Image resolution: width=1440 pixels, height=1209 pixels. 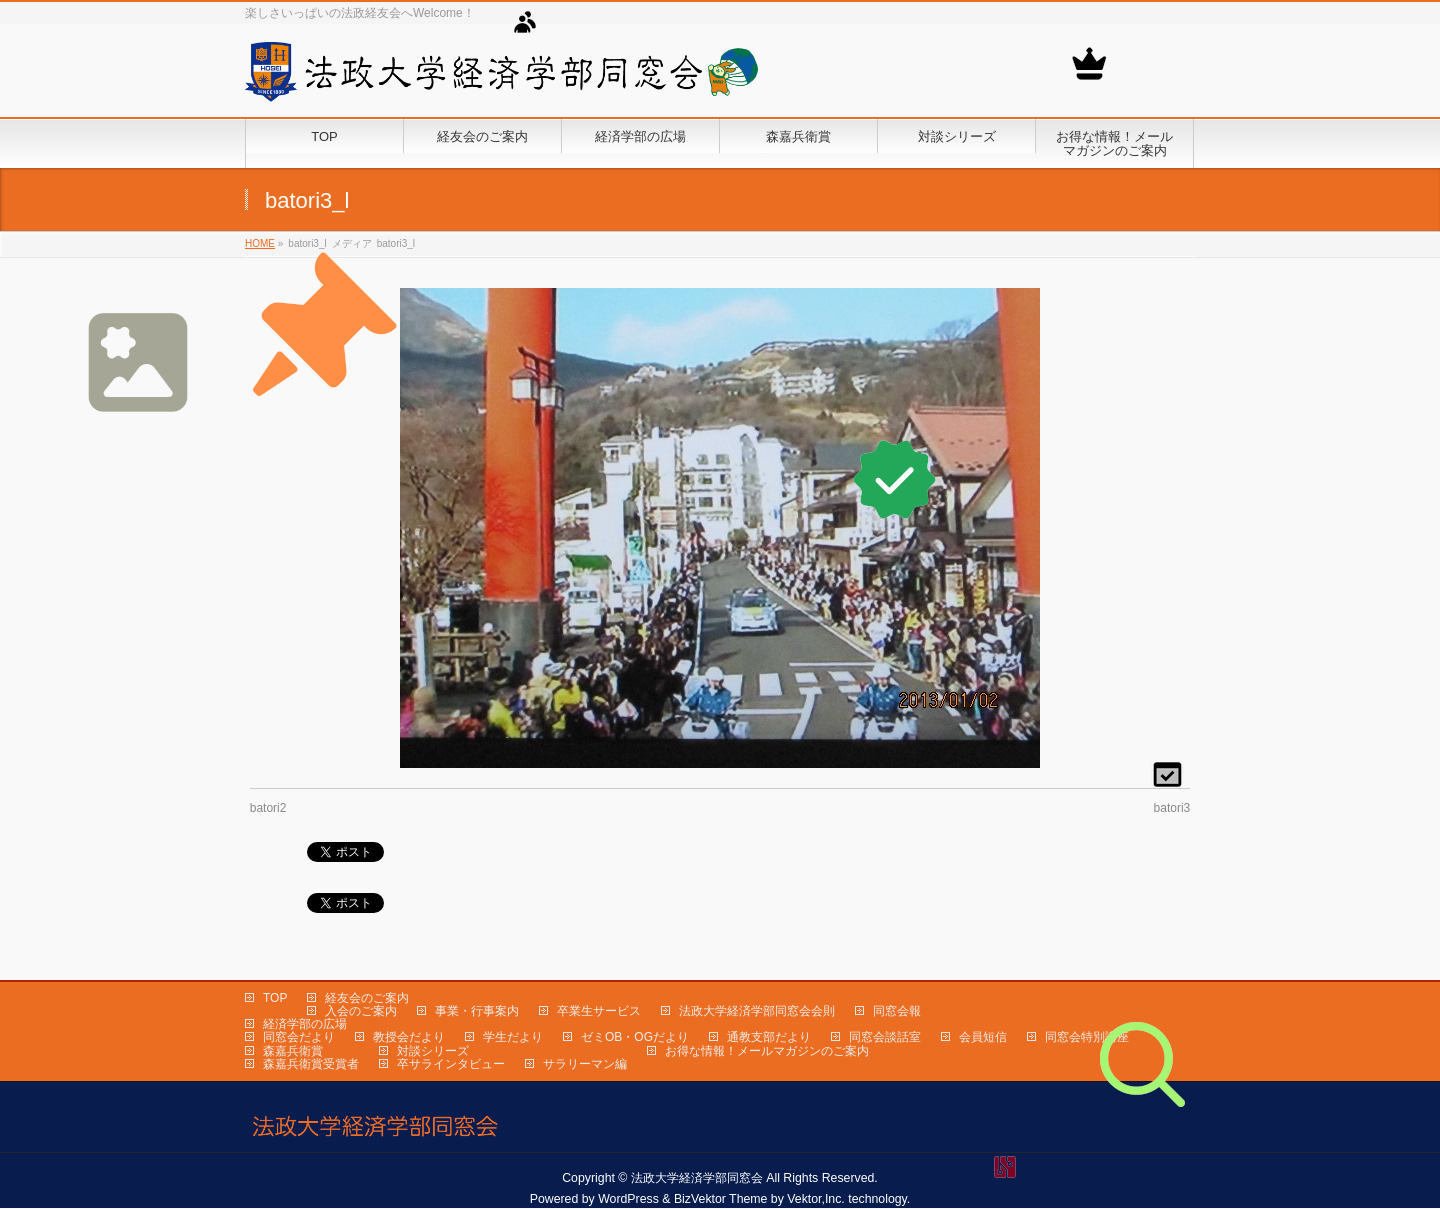 I want to click on indicates server owner status, so click(x=1089, y=63).